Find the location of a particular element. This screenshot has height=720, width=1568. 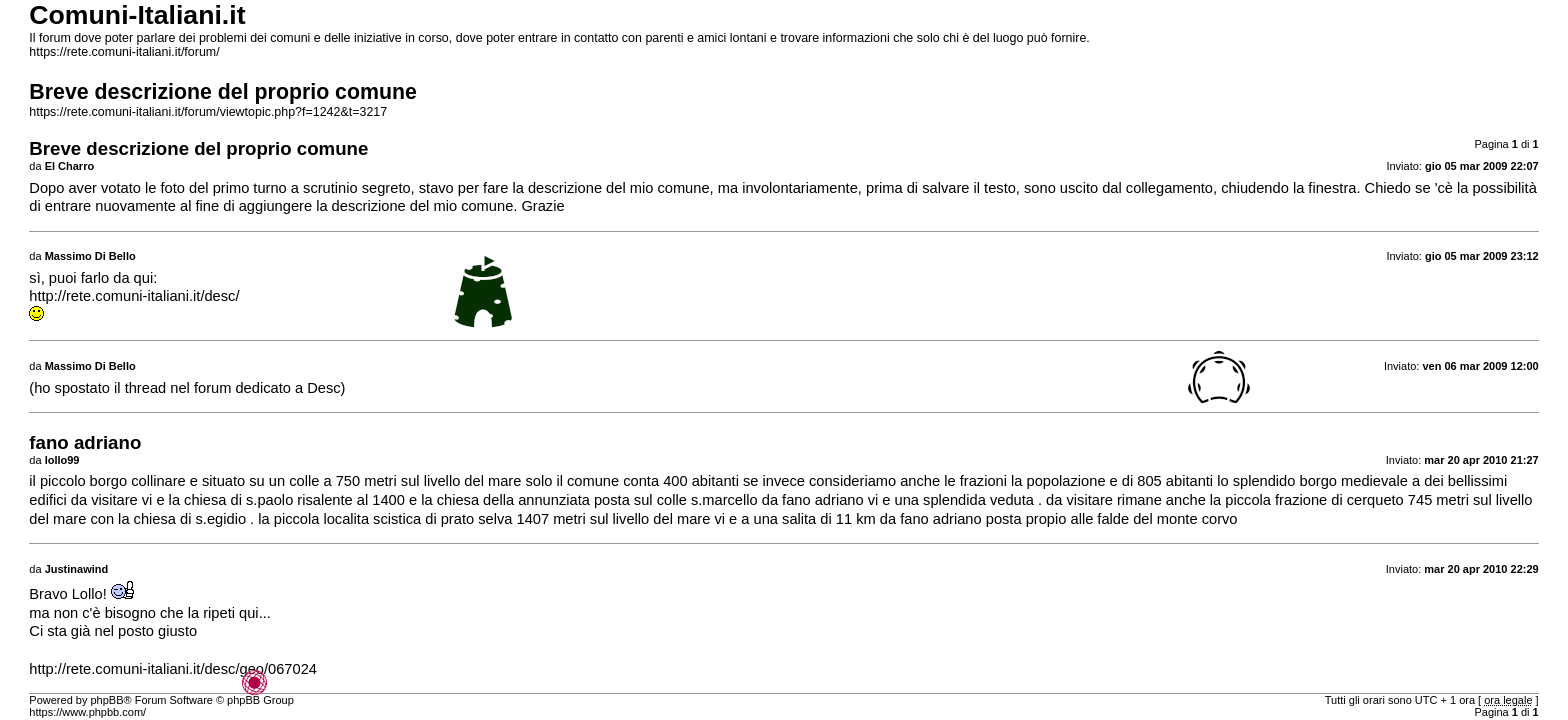

access musical instruments or percussion sounds is located at coordinates (1219, 377).